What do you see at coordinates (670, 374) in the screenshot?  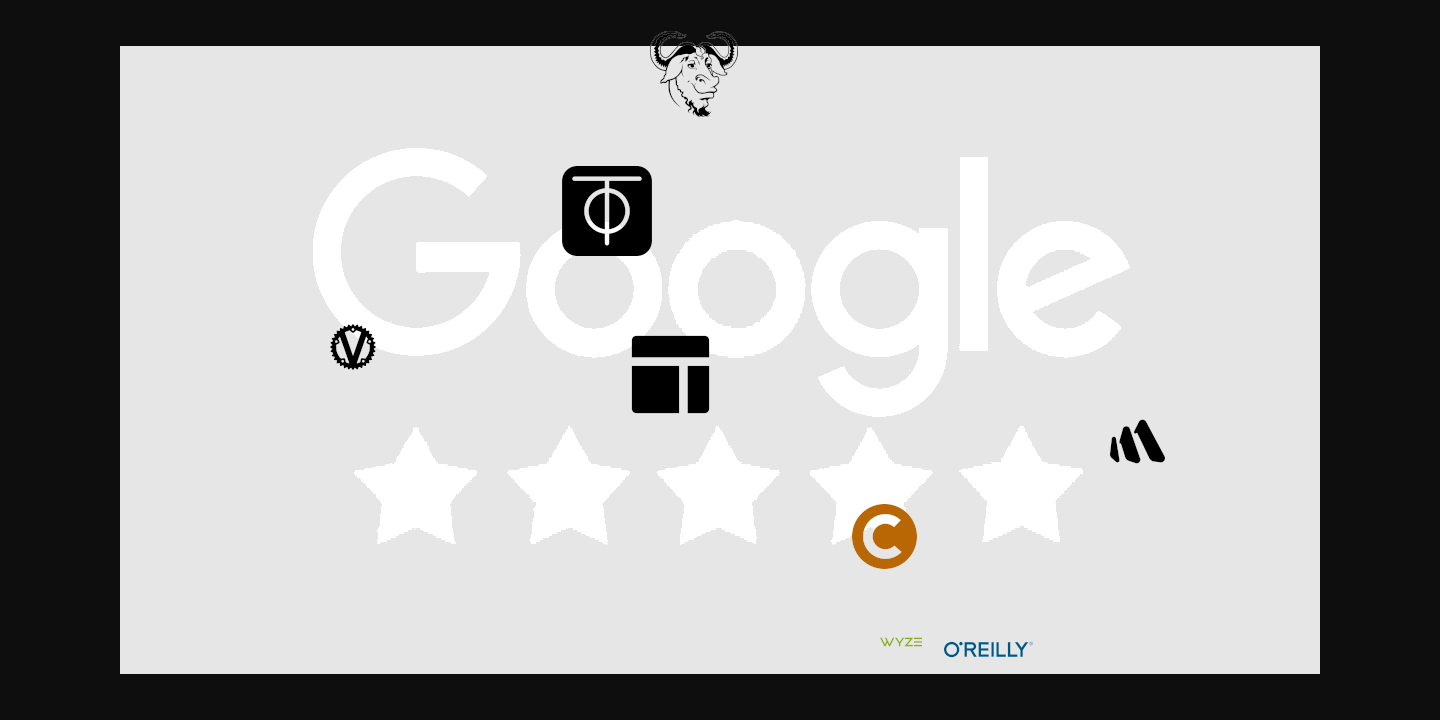 I see `switch to grid or layout view` at bounding box center [670, 374].